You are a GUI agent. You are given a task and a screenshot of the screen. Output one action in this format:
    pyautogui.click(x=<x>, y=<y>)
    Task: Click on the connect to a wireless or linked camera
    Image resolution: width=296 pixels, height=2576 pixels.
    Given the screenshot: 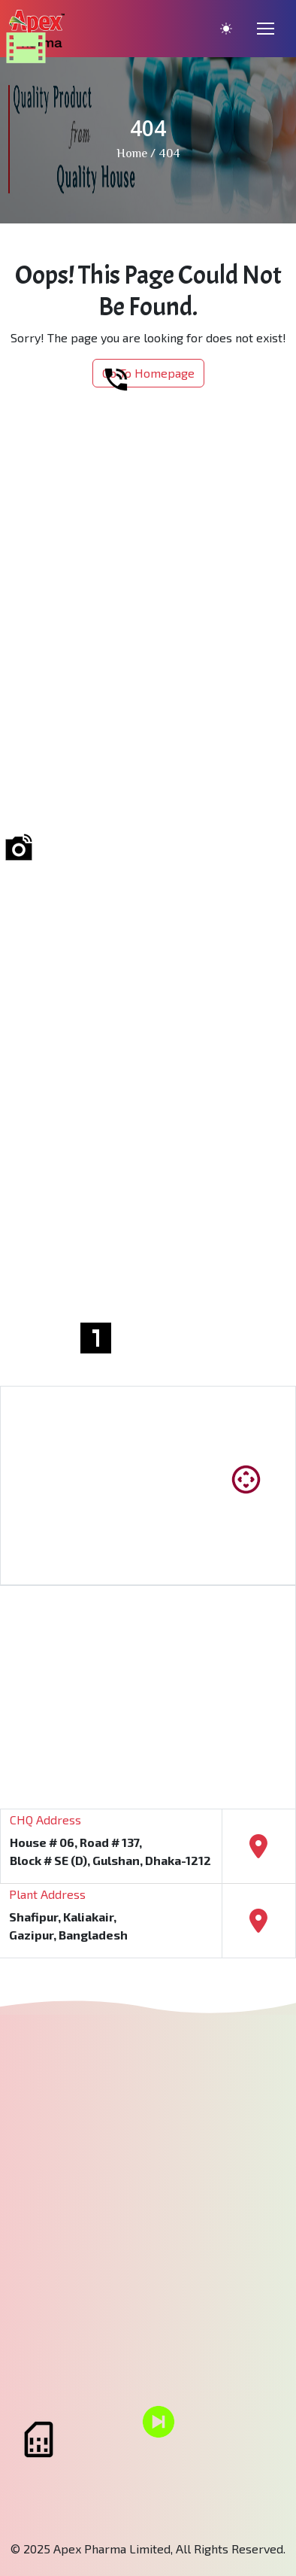 What is the action you would take?
    pyautogui.click(x=19, y=847)
    